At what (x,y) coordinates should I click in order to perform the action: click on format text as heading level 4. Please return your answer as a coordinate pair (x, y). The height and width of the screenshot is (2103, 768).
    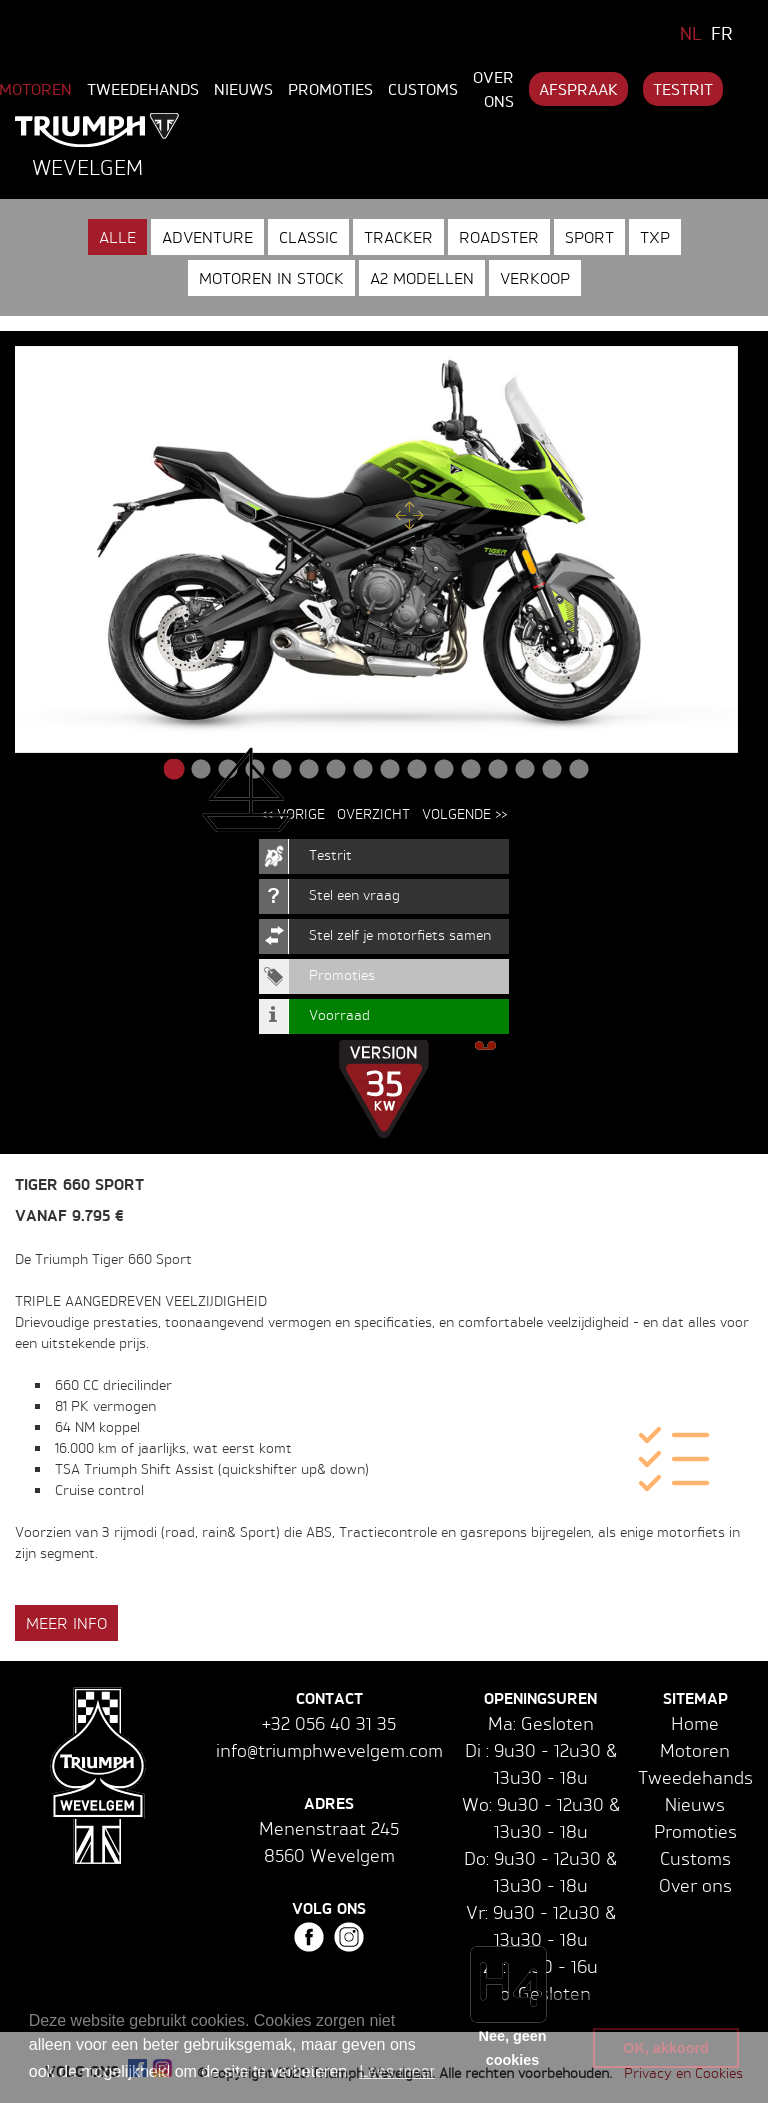
    Looking at the image, I should click on (508, 1984).